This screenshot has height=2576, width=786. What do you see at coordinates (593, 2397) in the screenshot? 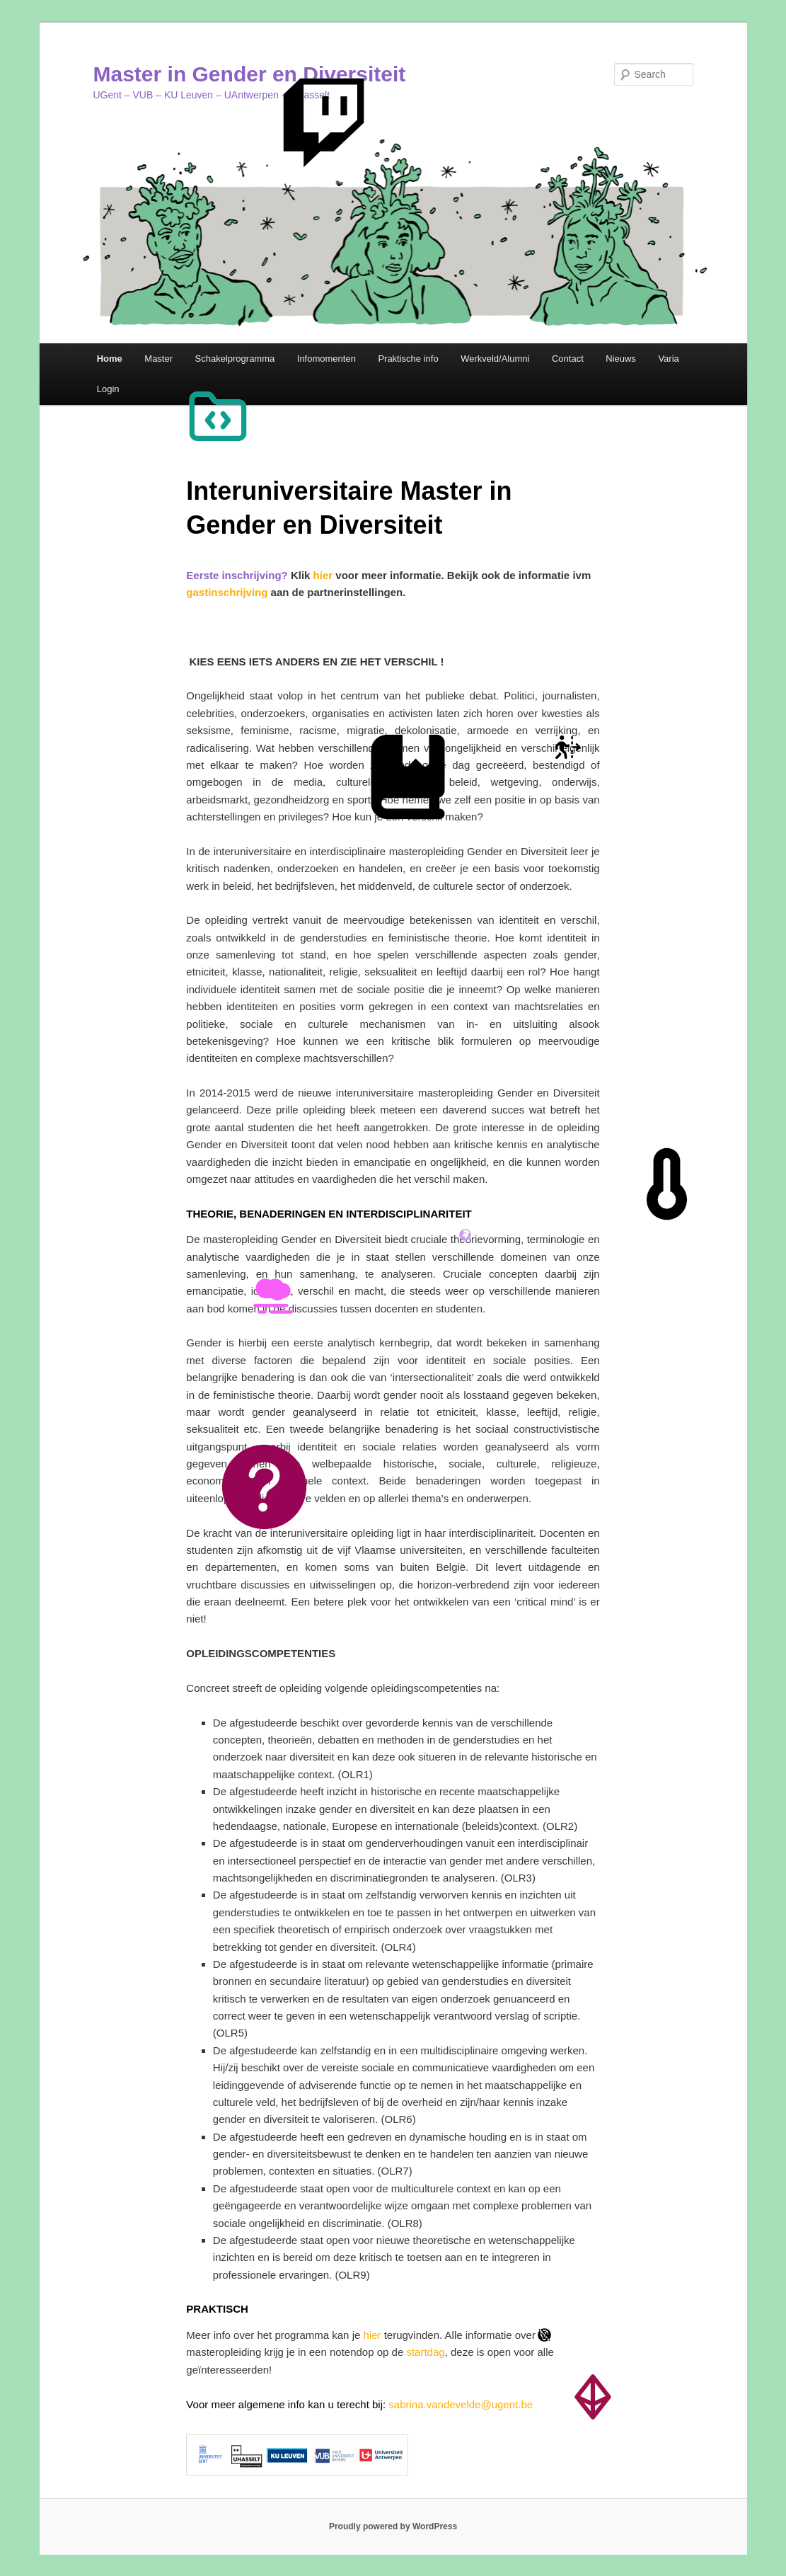
I see `ethereum cryptocurrency symbol` at bounding box center [593, 2397].